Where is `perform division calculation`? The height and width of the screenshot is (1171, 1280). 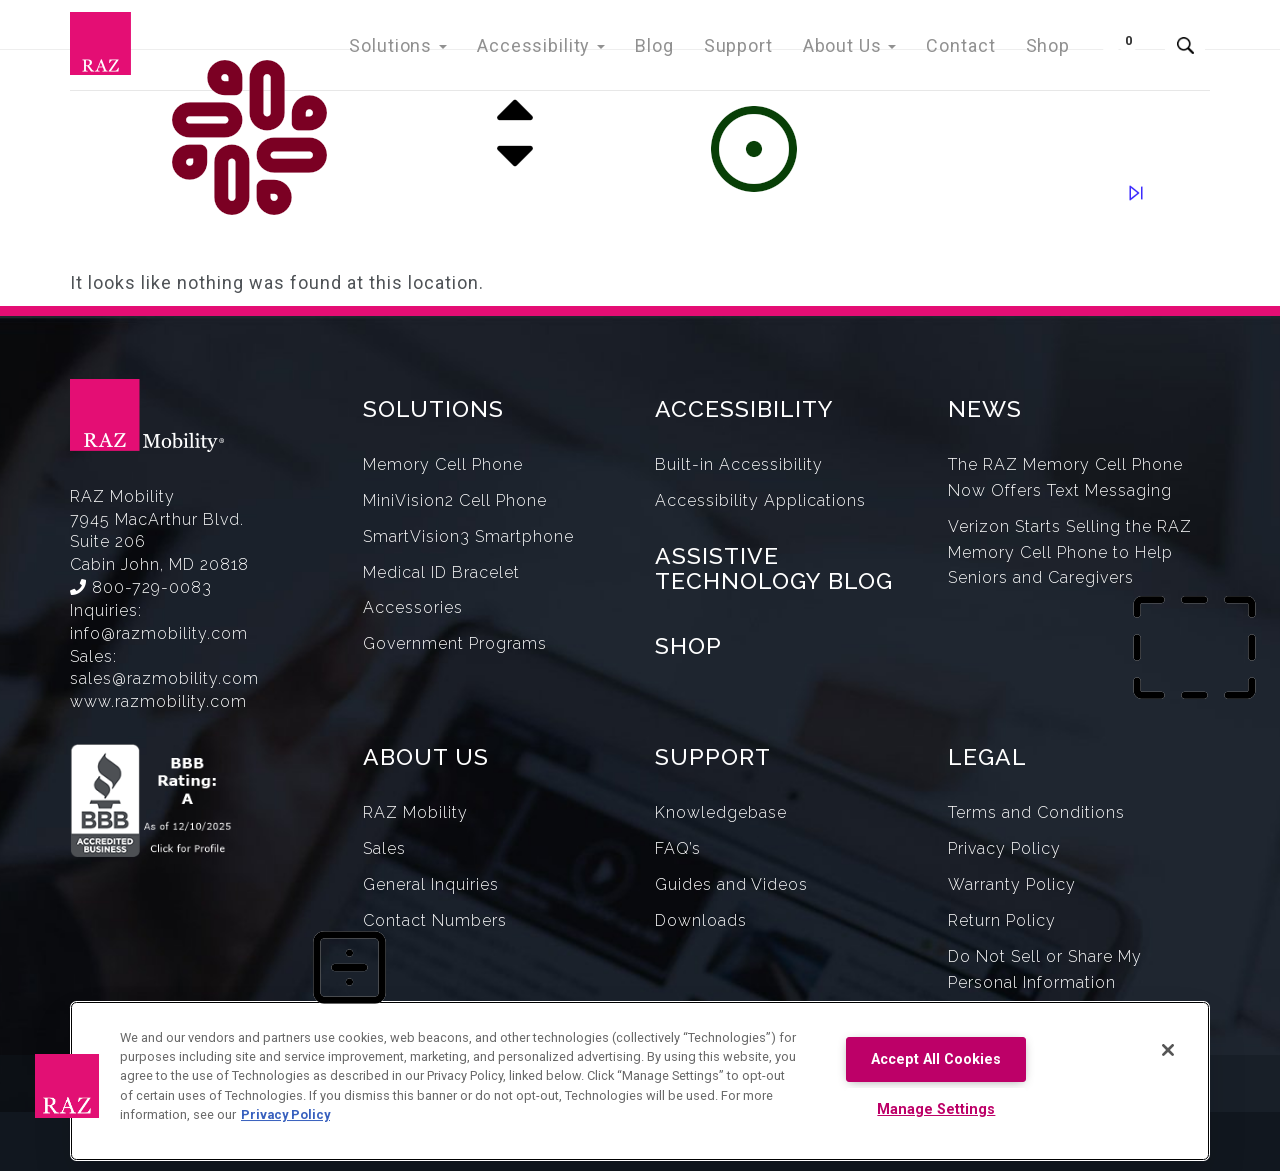 perform division calculation is located at coordinates (349, 967).